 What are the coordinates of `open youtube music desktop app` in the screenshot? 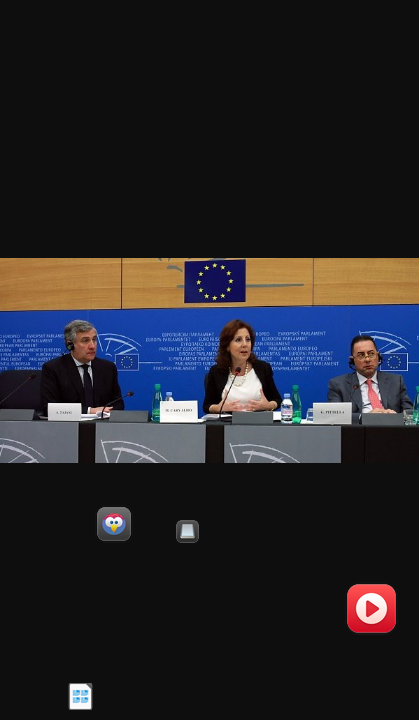 It's located at (371, 608).